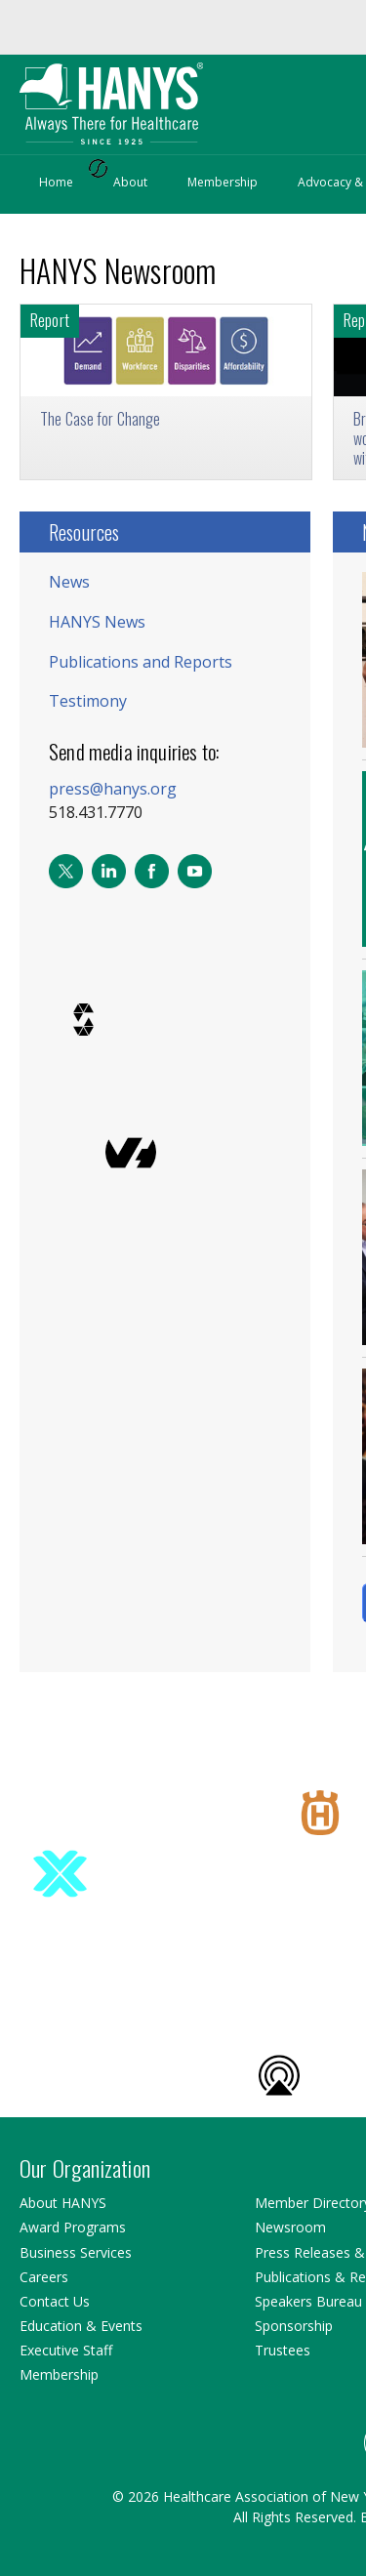  Describe the element at coordinates (320, 1813) in the screenshot. I see `husqvarna brand logo` at that location.